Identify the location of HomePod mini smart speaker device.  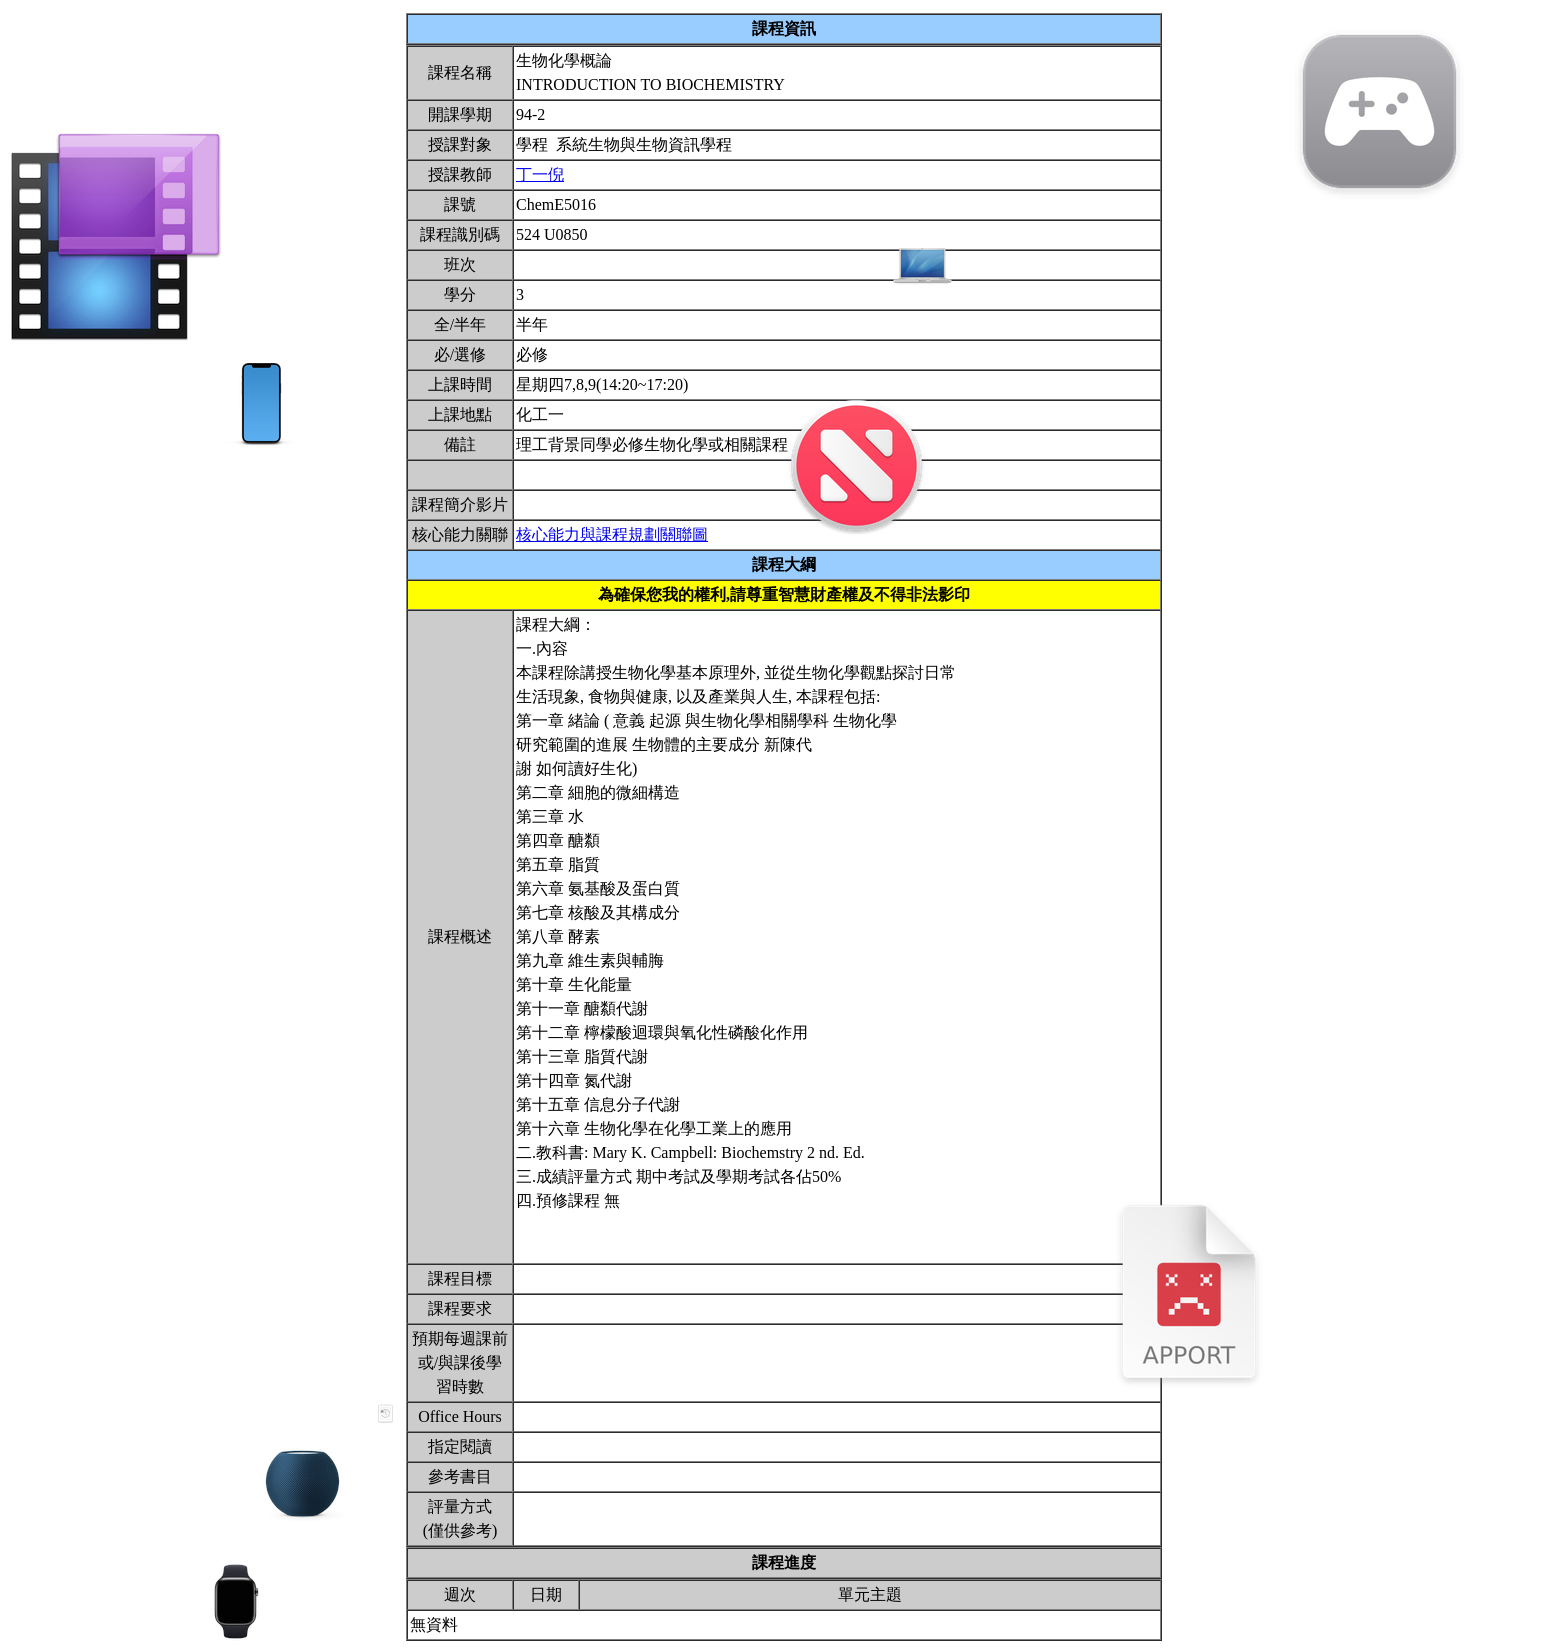
(302, 1490).